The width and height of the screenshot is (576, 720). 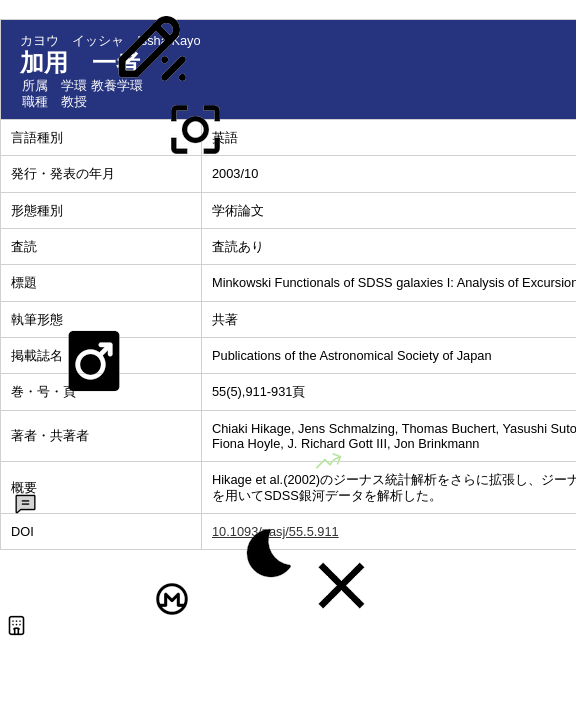 I want to click on enable bedtime or sleep mode, so click(x=271, y=553).